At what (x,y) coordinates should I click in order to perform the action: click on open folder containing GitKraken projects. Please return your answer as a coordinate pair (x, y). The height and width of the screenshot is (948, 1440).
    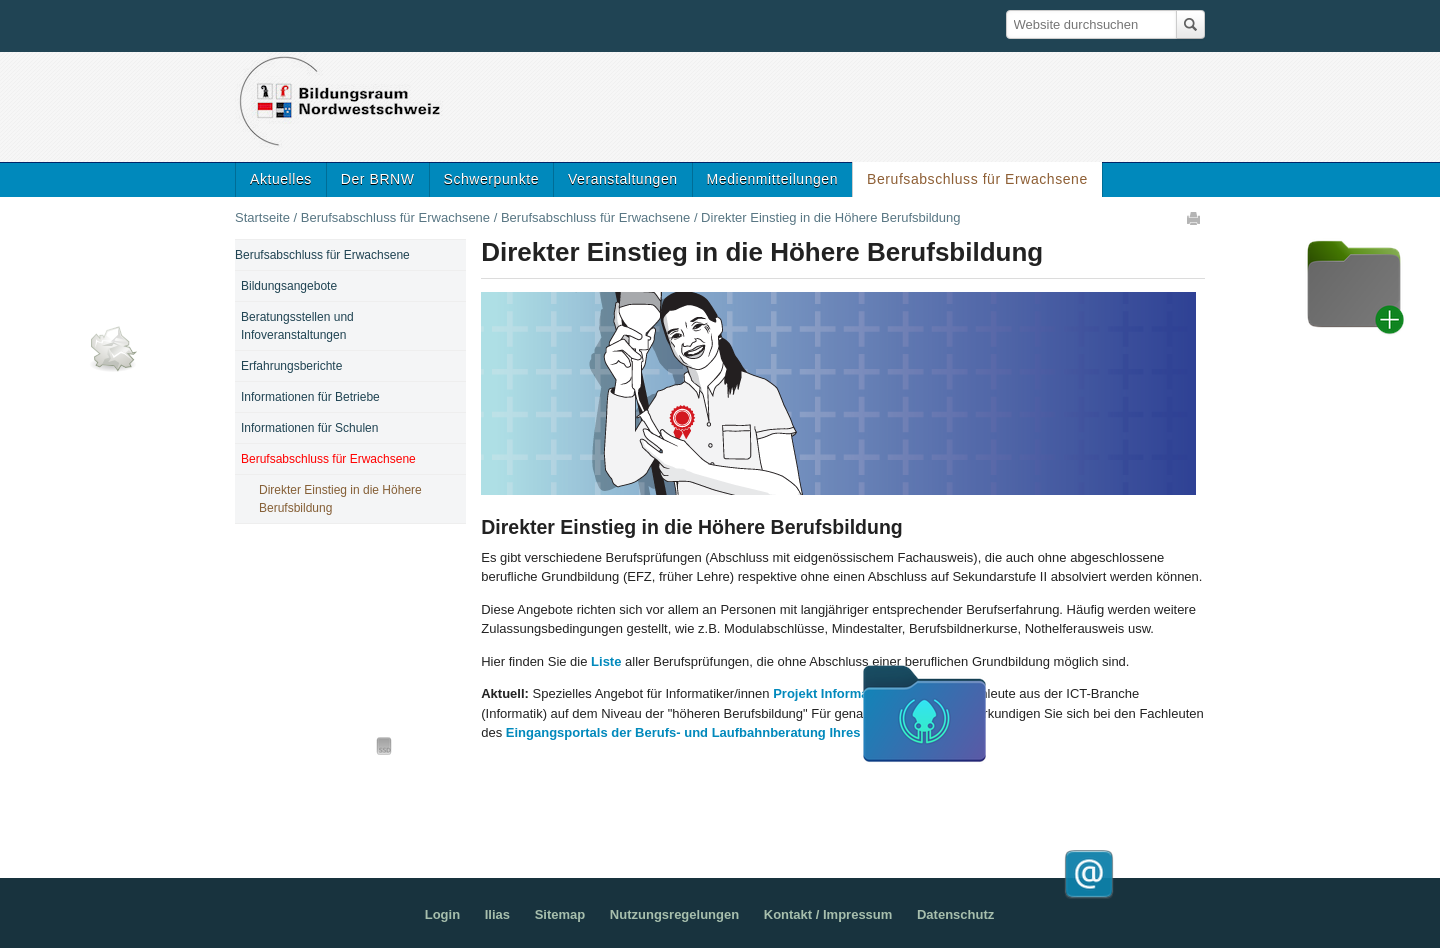
    Looking at the image, I should click on (924, 717).